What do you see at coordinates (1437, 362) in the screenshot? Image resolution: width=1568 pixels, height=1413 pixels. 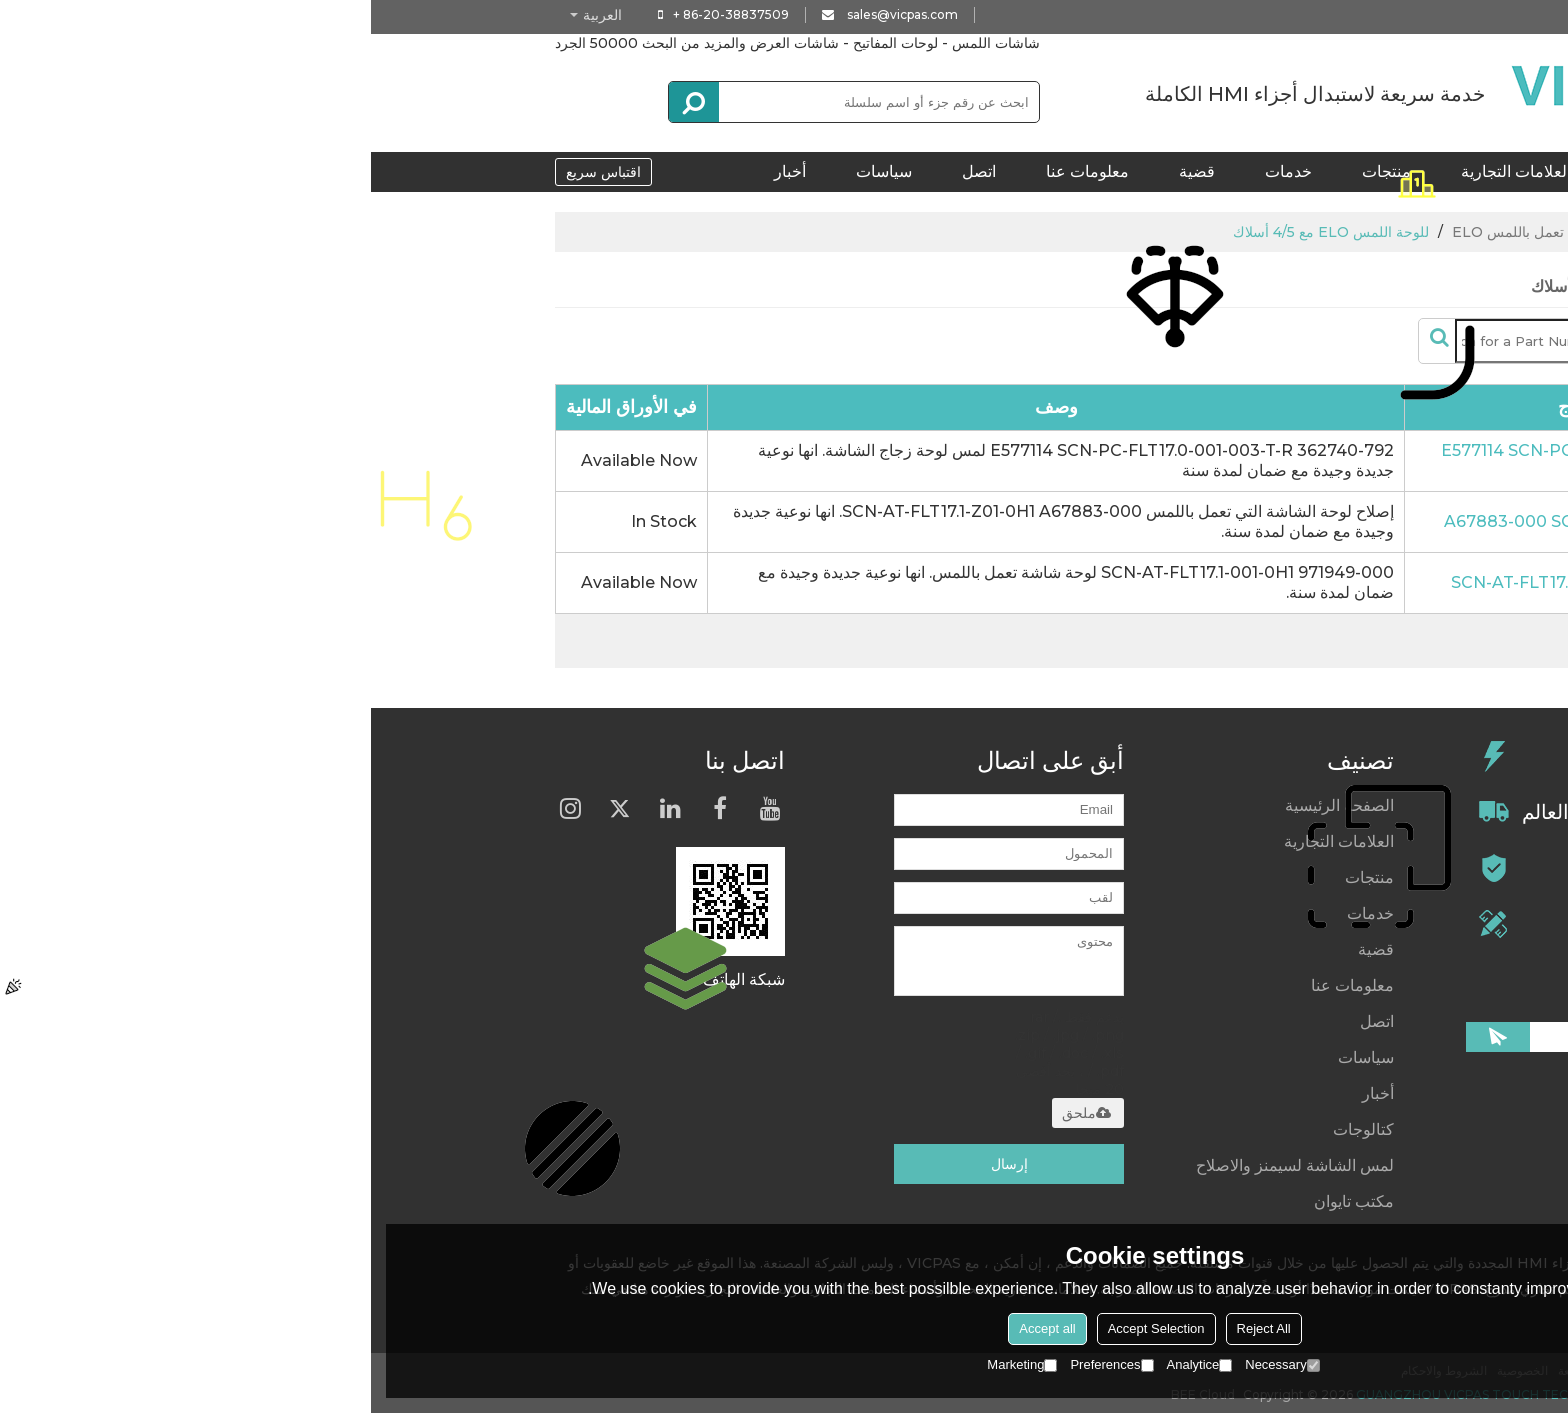 I see `adjust bottom-right corner radius` at bounding box center [1437, 362].